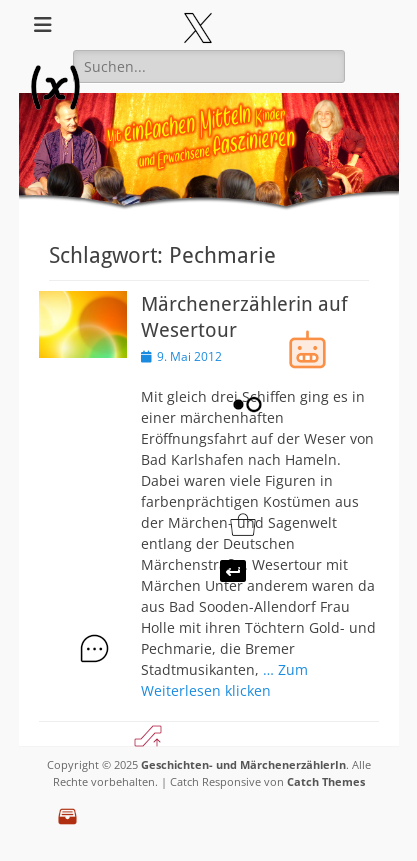  What do you see at coordinates (198, 28) in the screenshot?
I see `open the X (formerly Twitter) app` at bounding box center [198, 28].